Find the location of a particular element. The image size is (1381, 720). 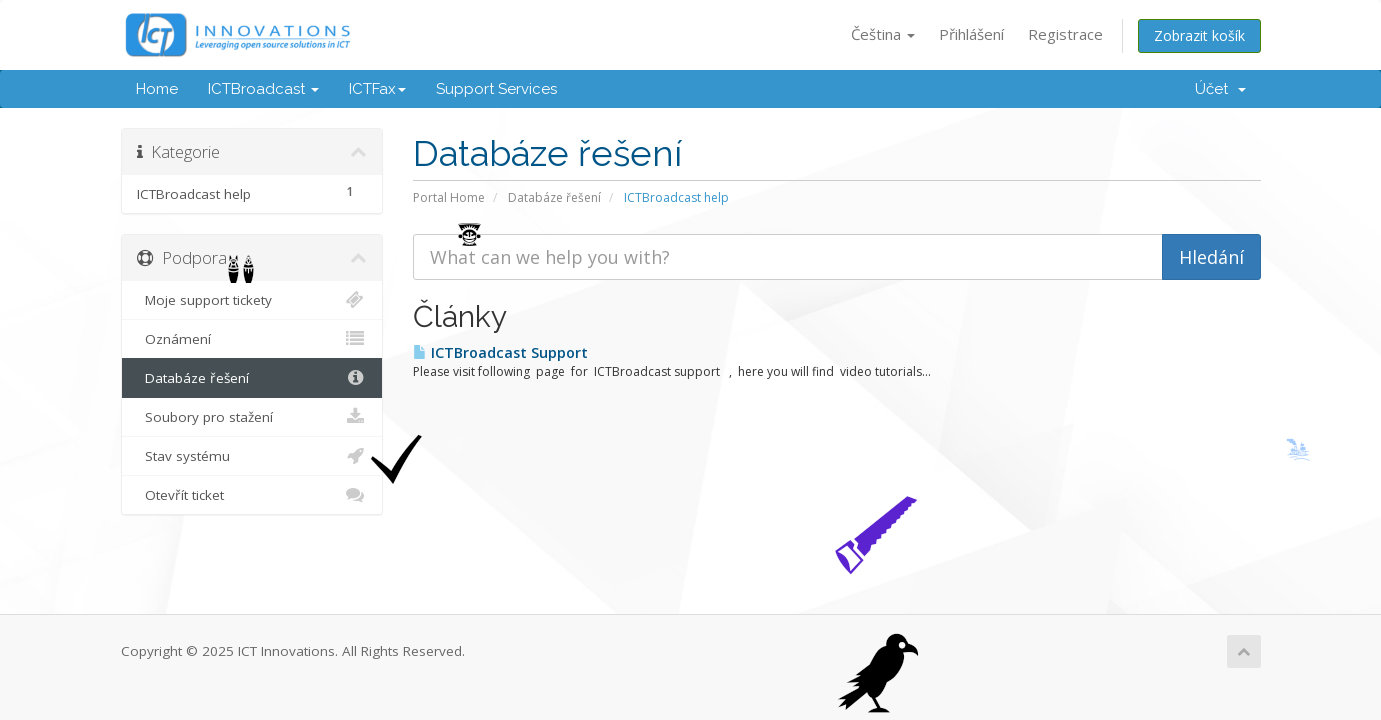

confirm or complete an action is located at coordinates (396, 459).